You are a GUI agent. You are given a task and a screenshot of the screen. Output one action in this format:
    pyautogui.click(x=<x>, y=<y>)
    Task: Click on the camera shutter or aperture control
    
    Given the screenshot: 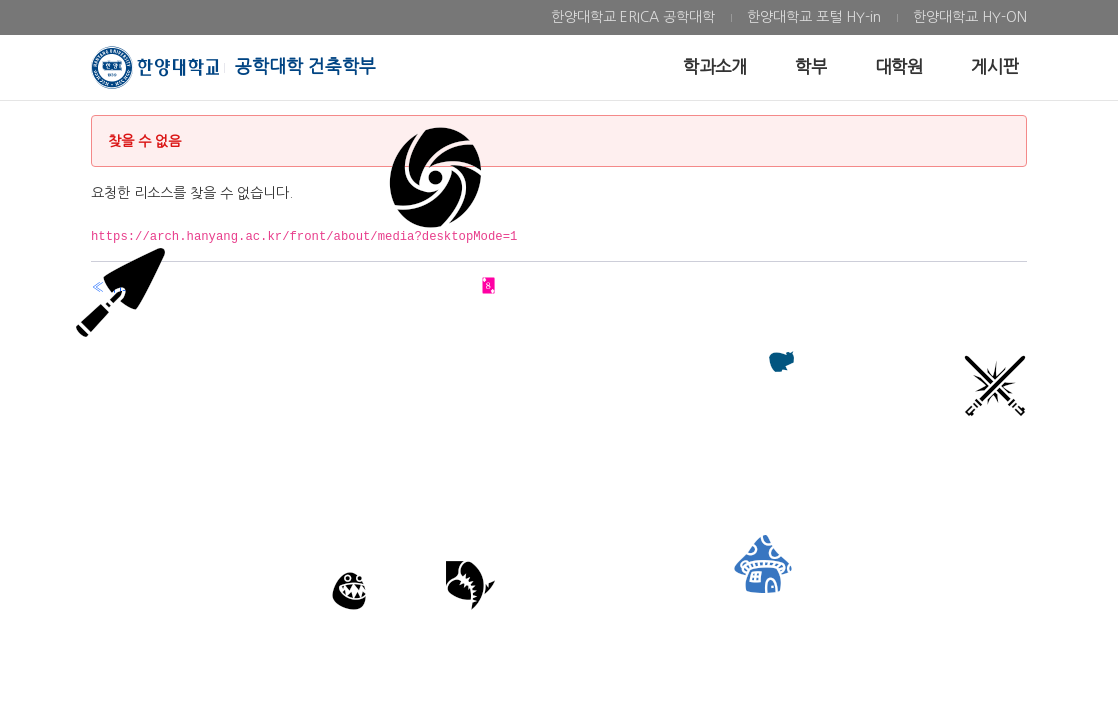 What is the action you would take?
    pyautogui.click(x=435, y=177)
    